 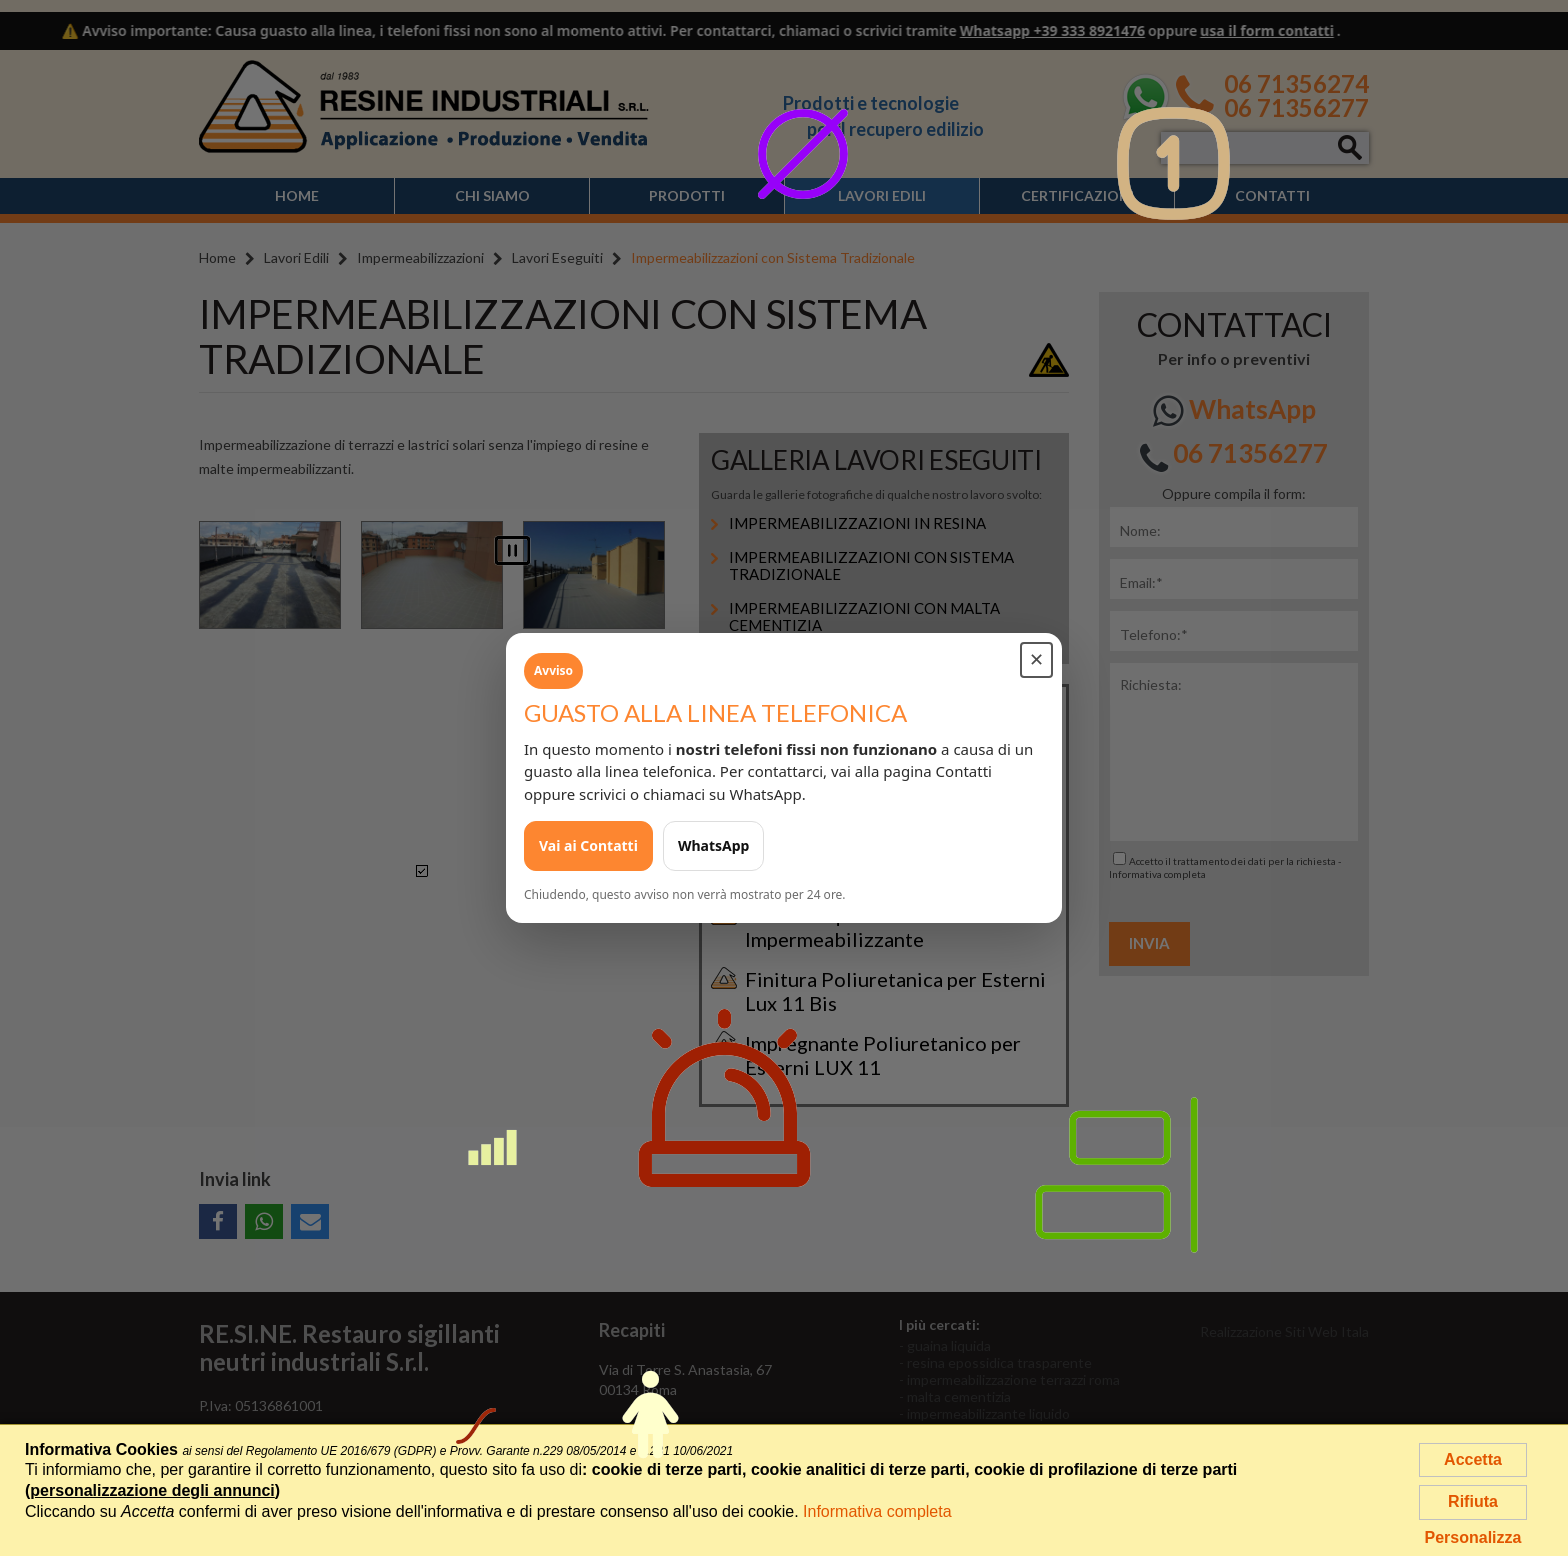 What do you see at coordinates (650, 1414) in the screenshot?
I see `indicates female or women's restroom` at bounding box center [650, 1414].